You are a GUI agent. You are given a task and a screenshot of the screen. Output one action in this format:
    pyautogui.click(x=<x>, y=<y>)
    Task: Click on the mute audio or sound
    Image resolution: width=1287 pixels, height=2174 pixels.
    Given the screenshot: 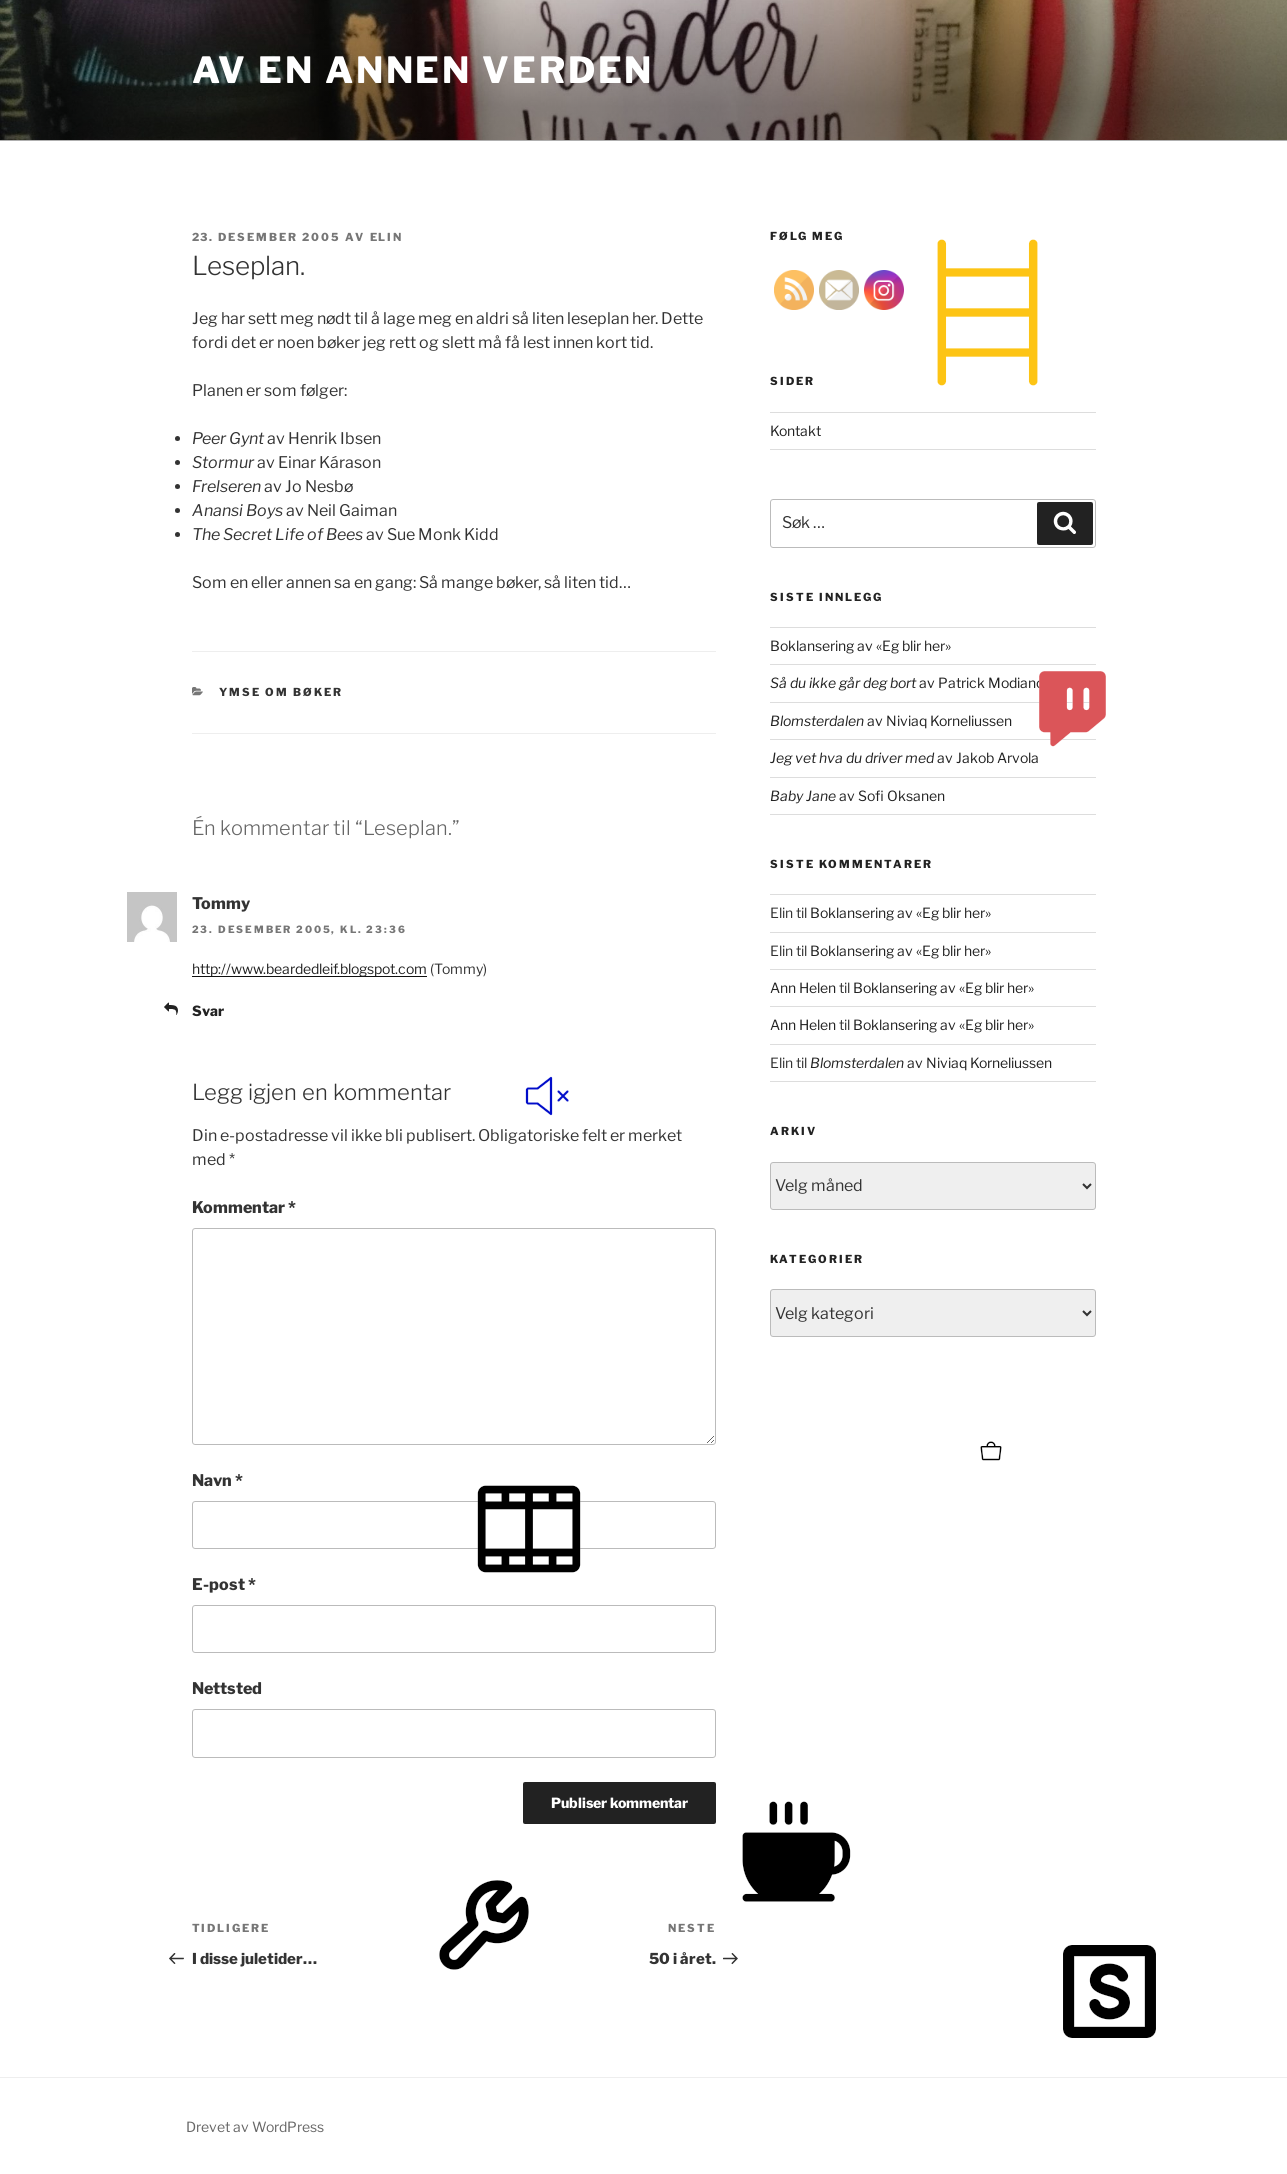 What is the action you would take?
    pyautogui.click(x=545, y=1096)
    